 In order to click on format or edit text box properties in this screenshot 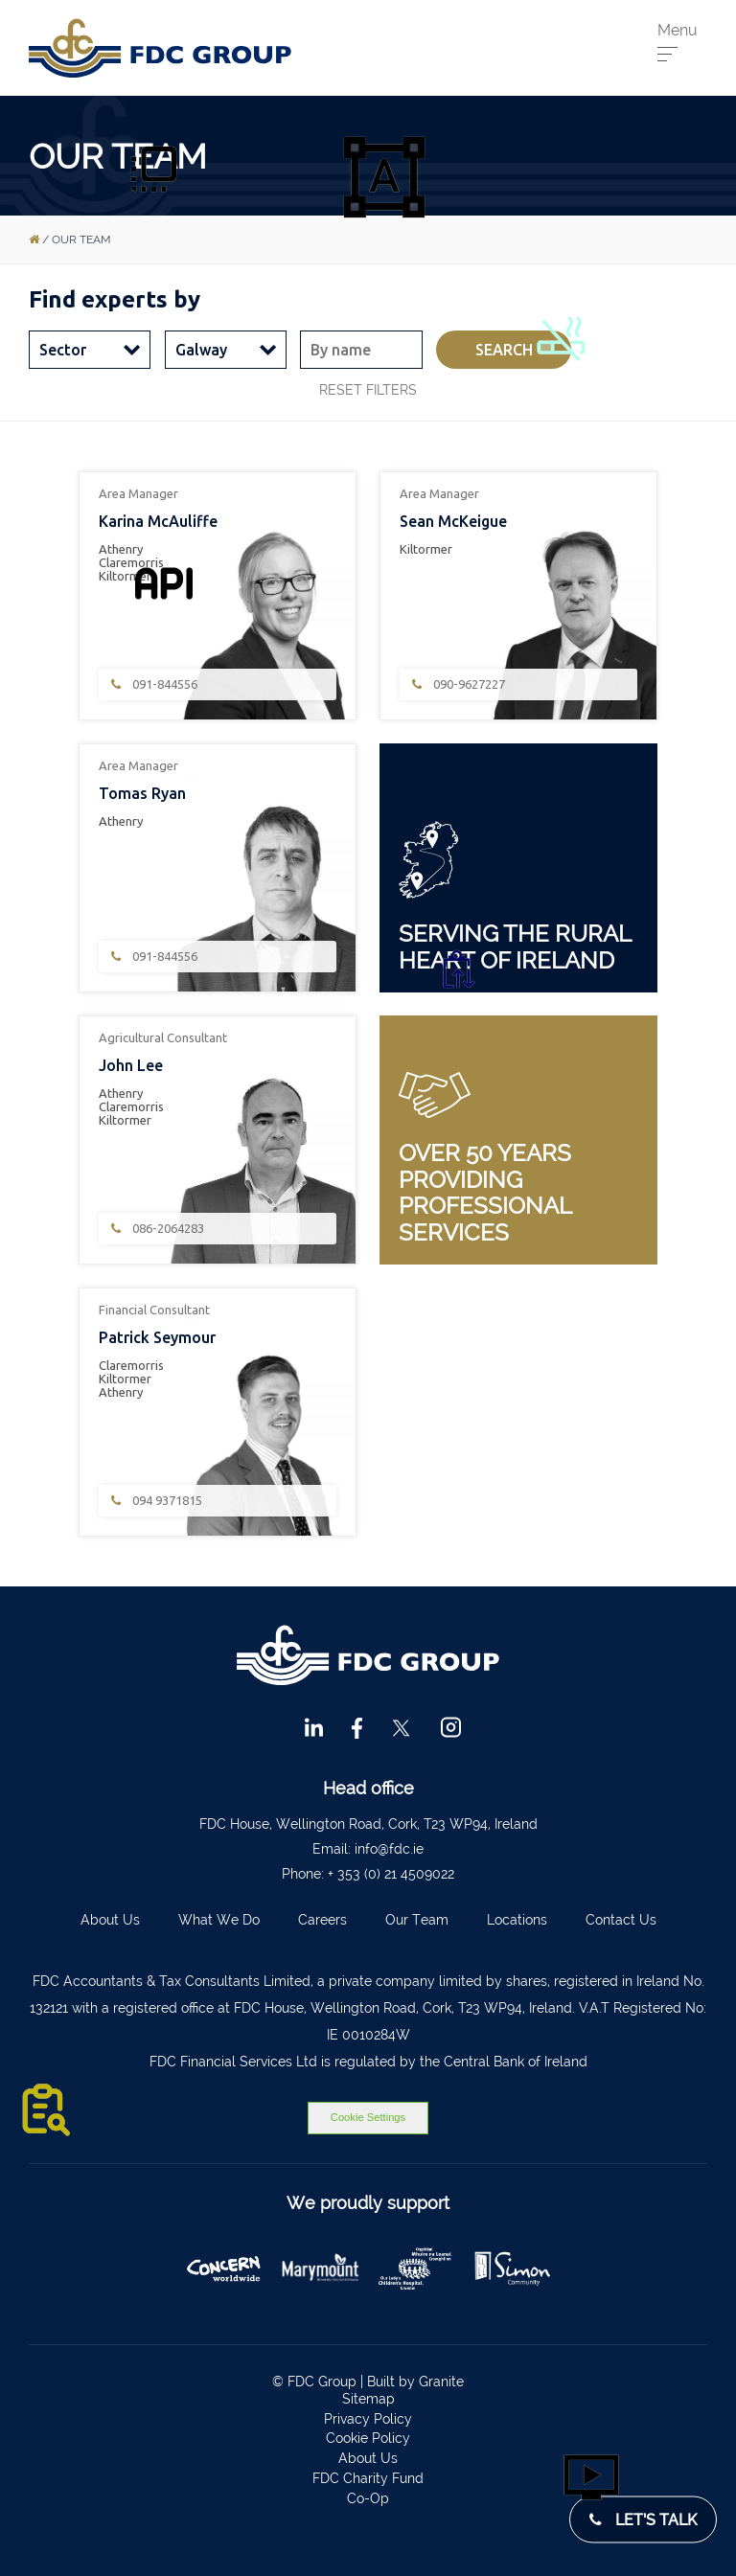, I will do `click(384, 177)`.